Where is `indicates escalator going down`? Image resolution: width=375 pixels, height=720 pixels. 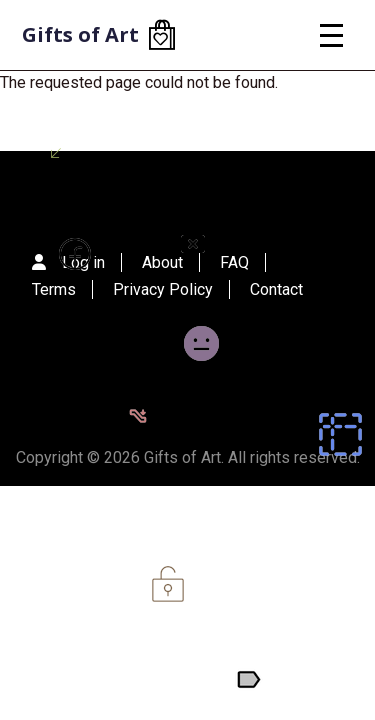 indicates escalator going down is located at coordinates (138, 416).